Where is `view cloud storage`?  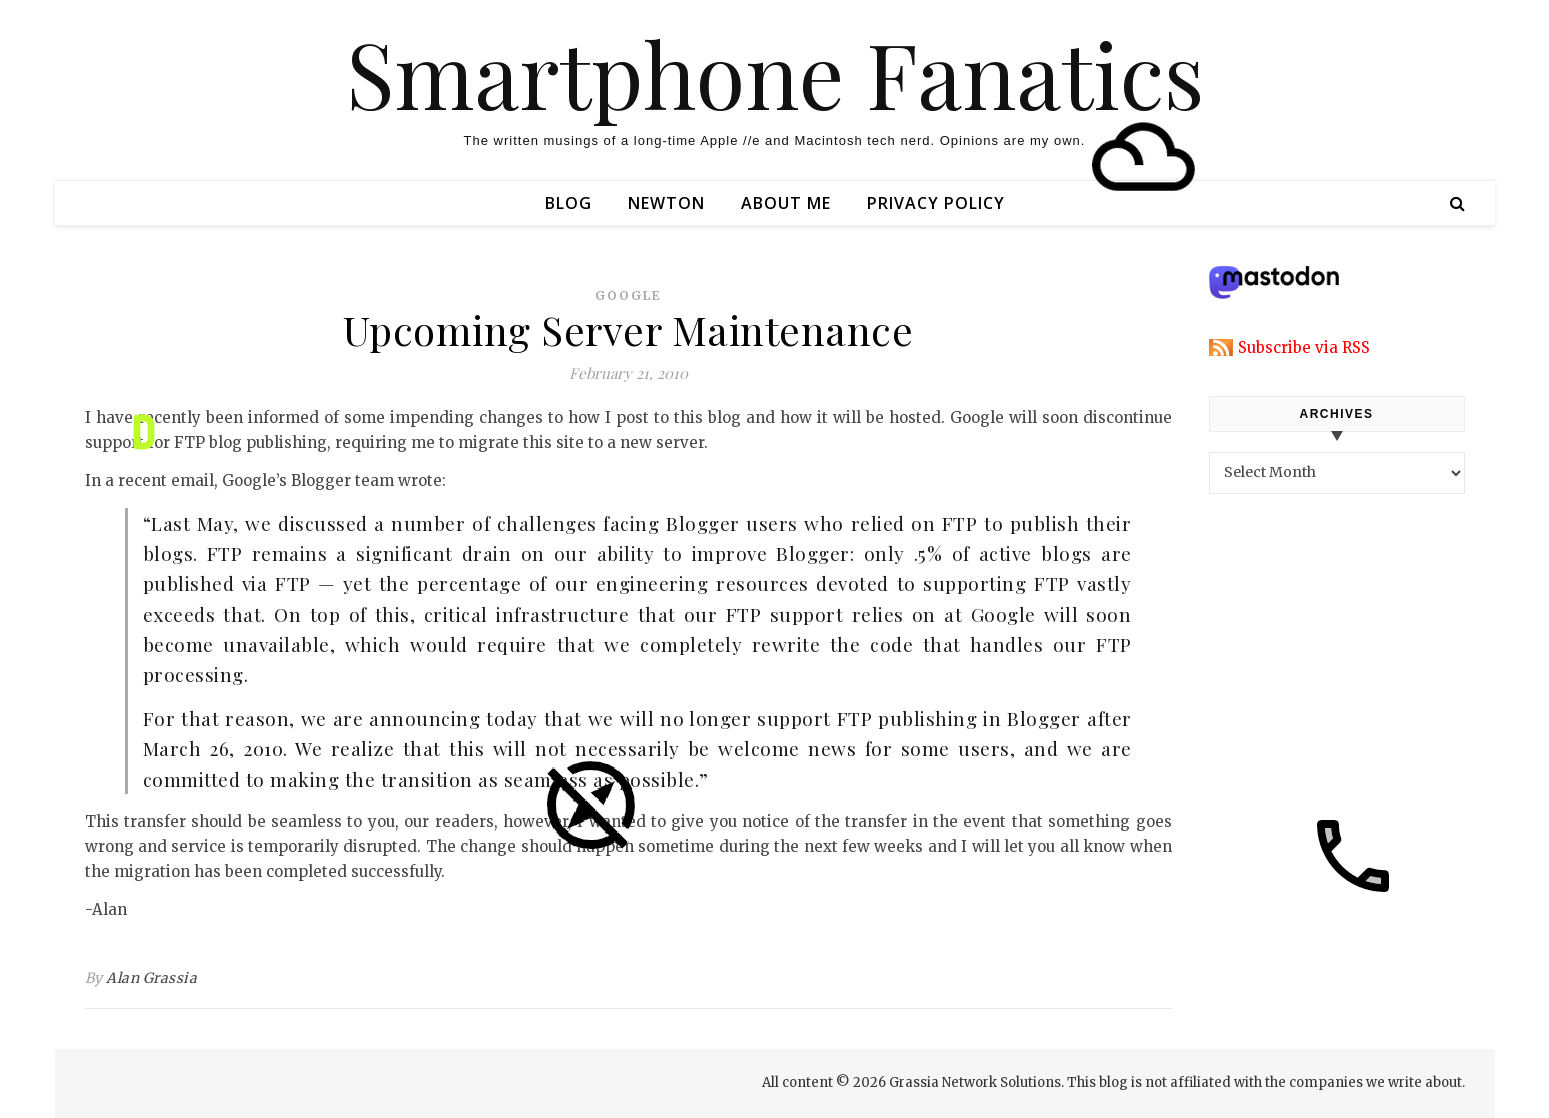
view cloud storage is located at coordinates (1143, 156).